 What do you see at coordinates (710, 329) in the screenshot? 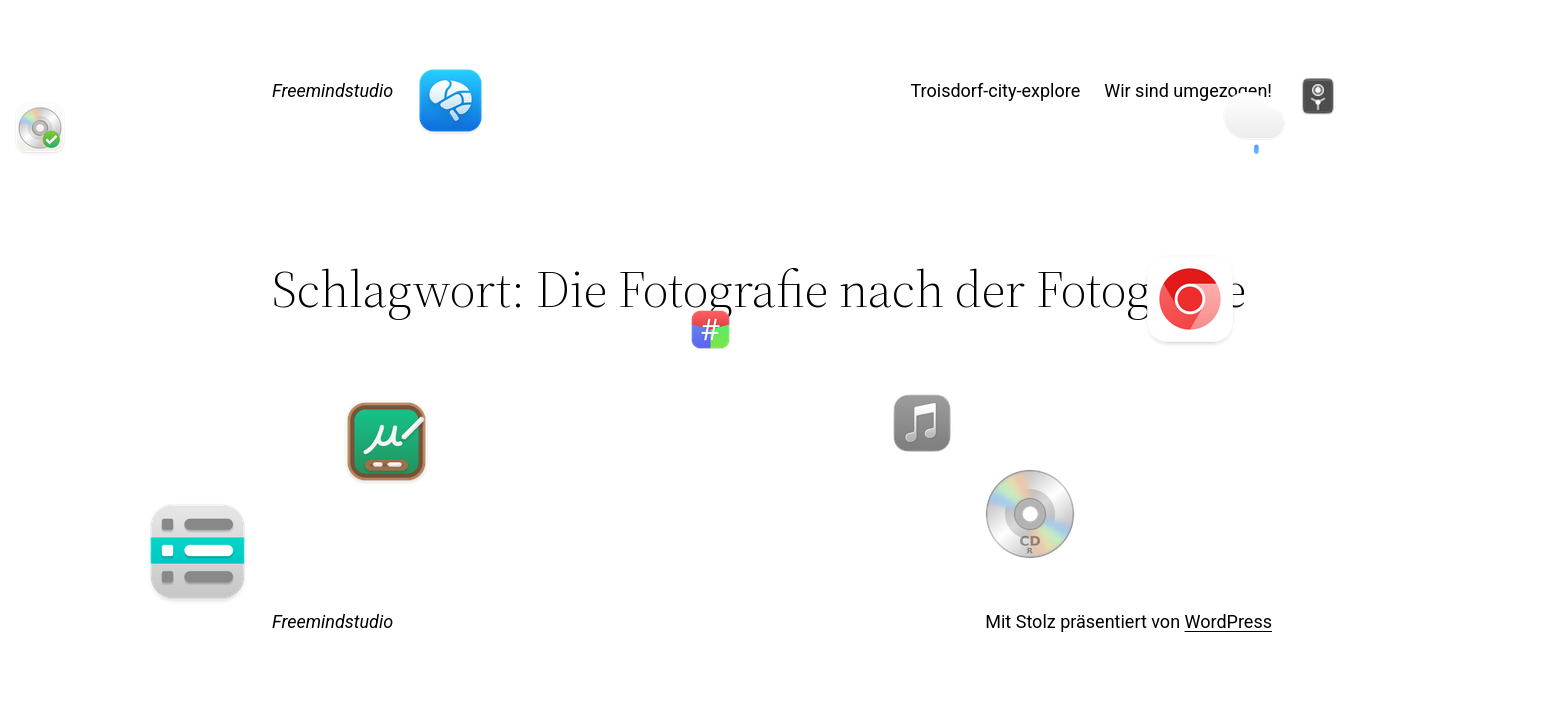
I see `open gtkhash checksum verification tool` at bounding box center [710, 329].